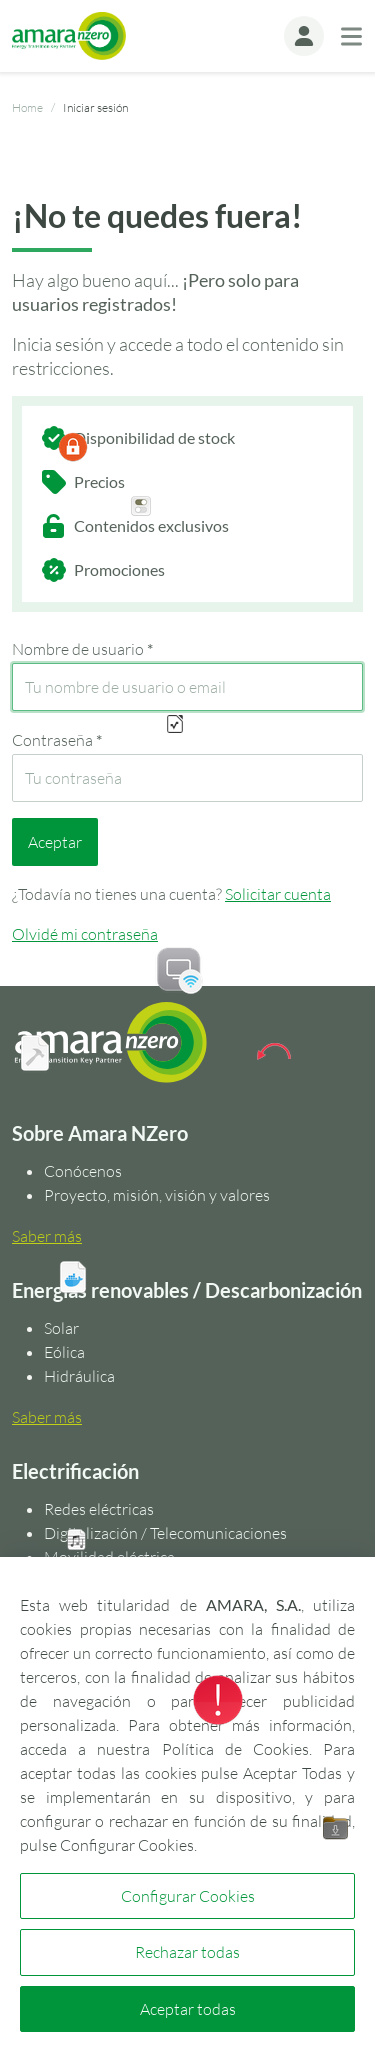  What do you see at coordinates (76, 1539) in the screenshot?
I see `an iMelody audio file` at bounding box center [76, 1539].